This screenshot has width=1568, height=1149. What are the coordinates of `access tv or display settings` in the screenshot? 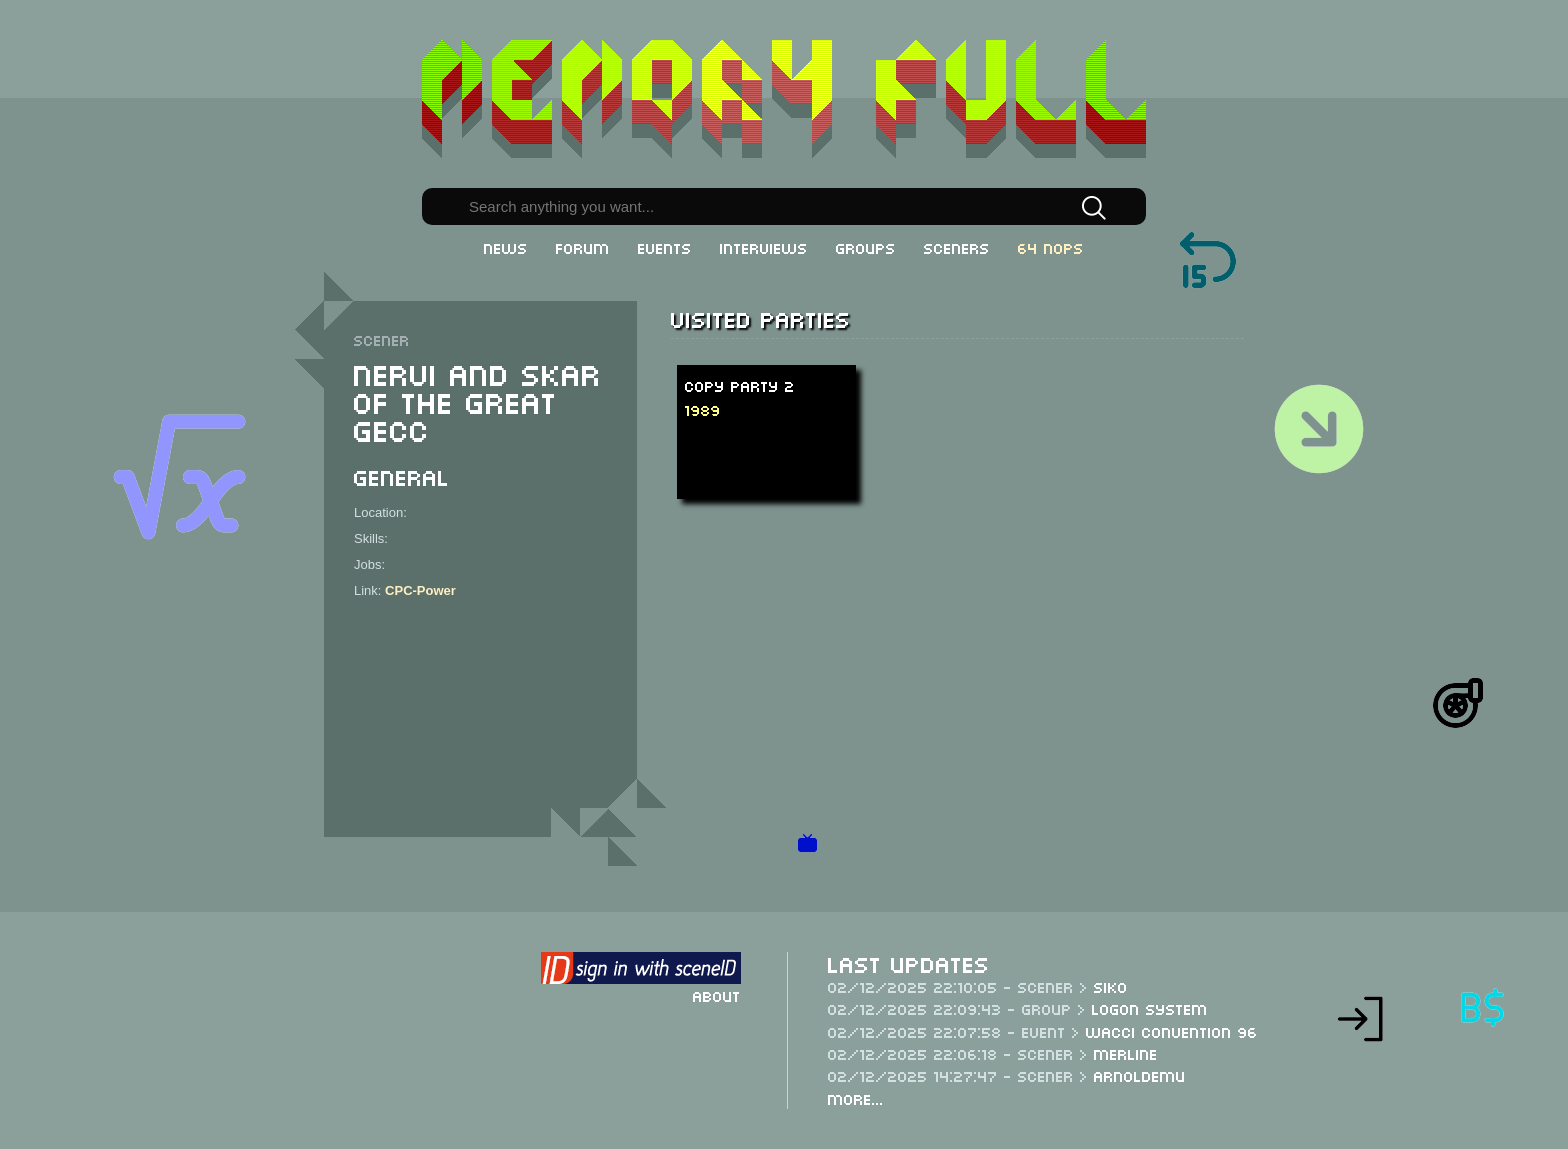 It's located at (807, 843).